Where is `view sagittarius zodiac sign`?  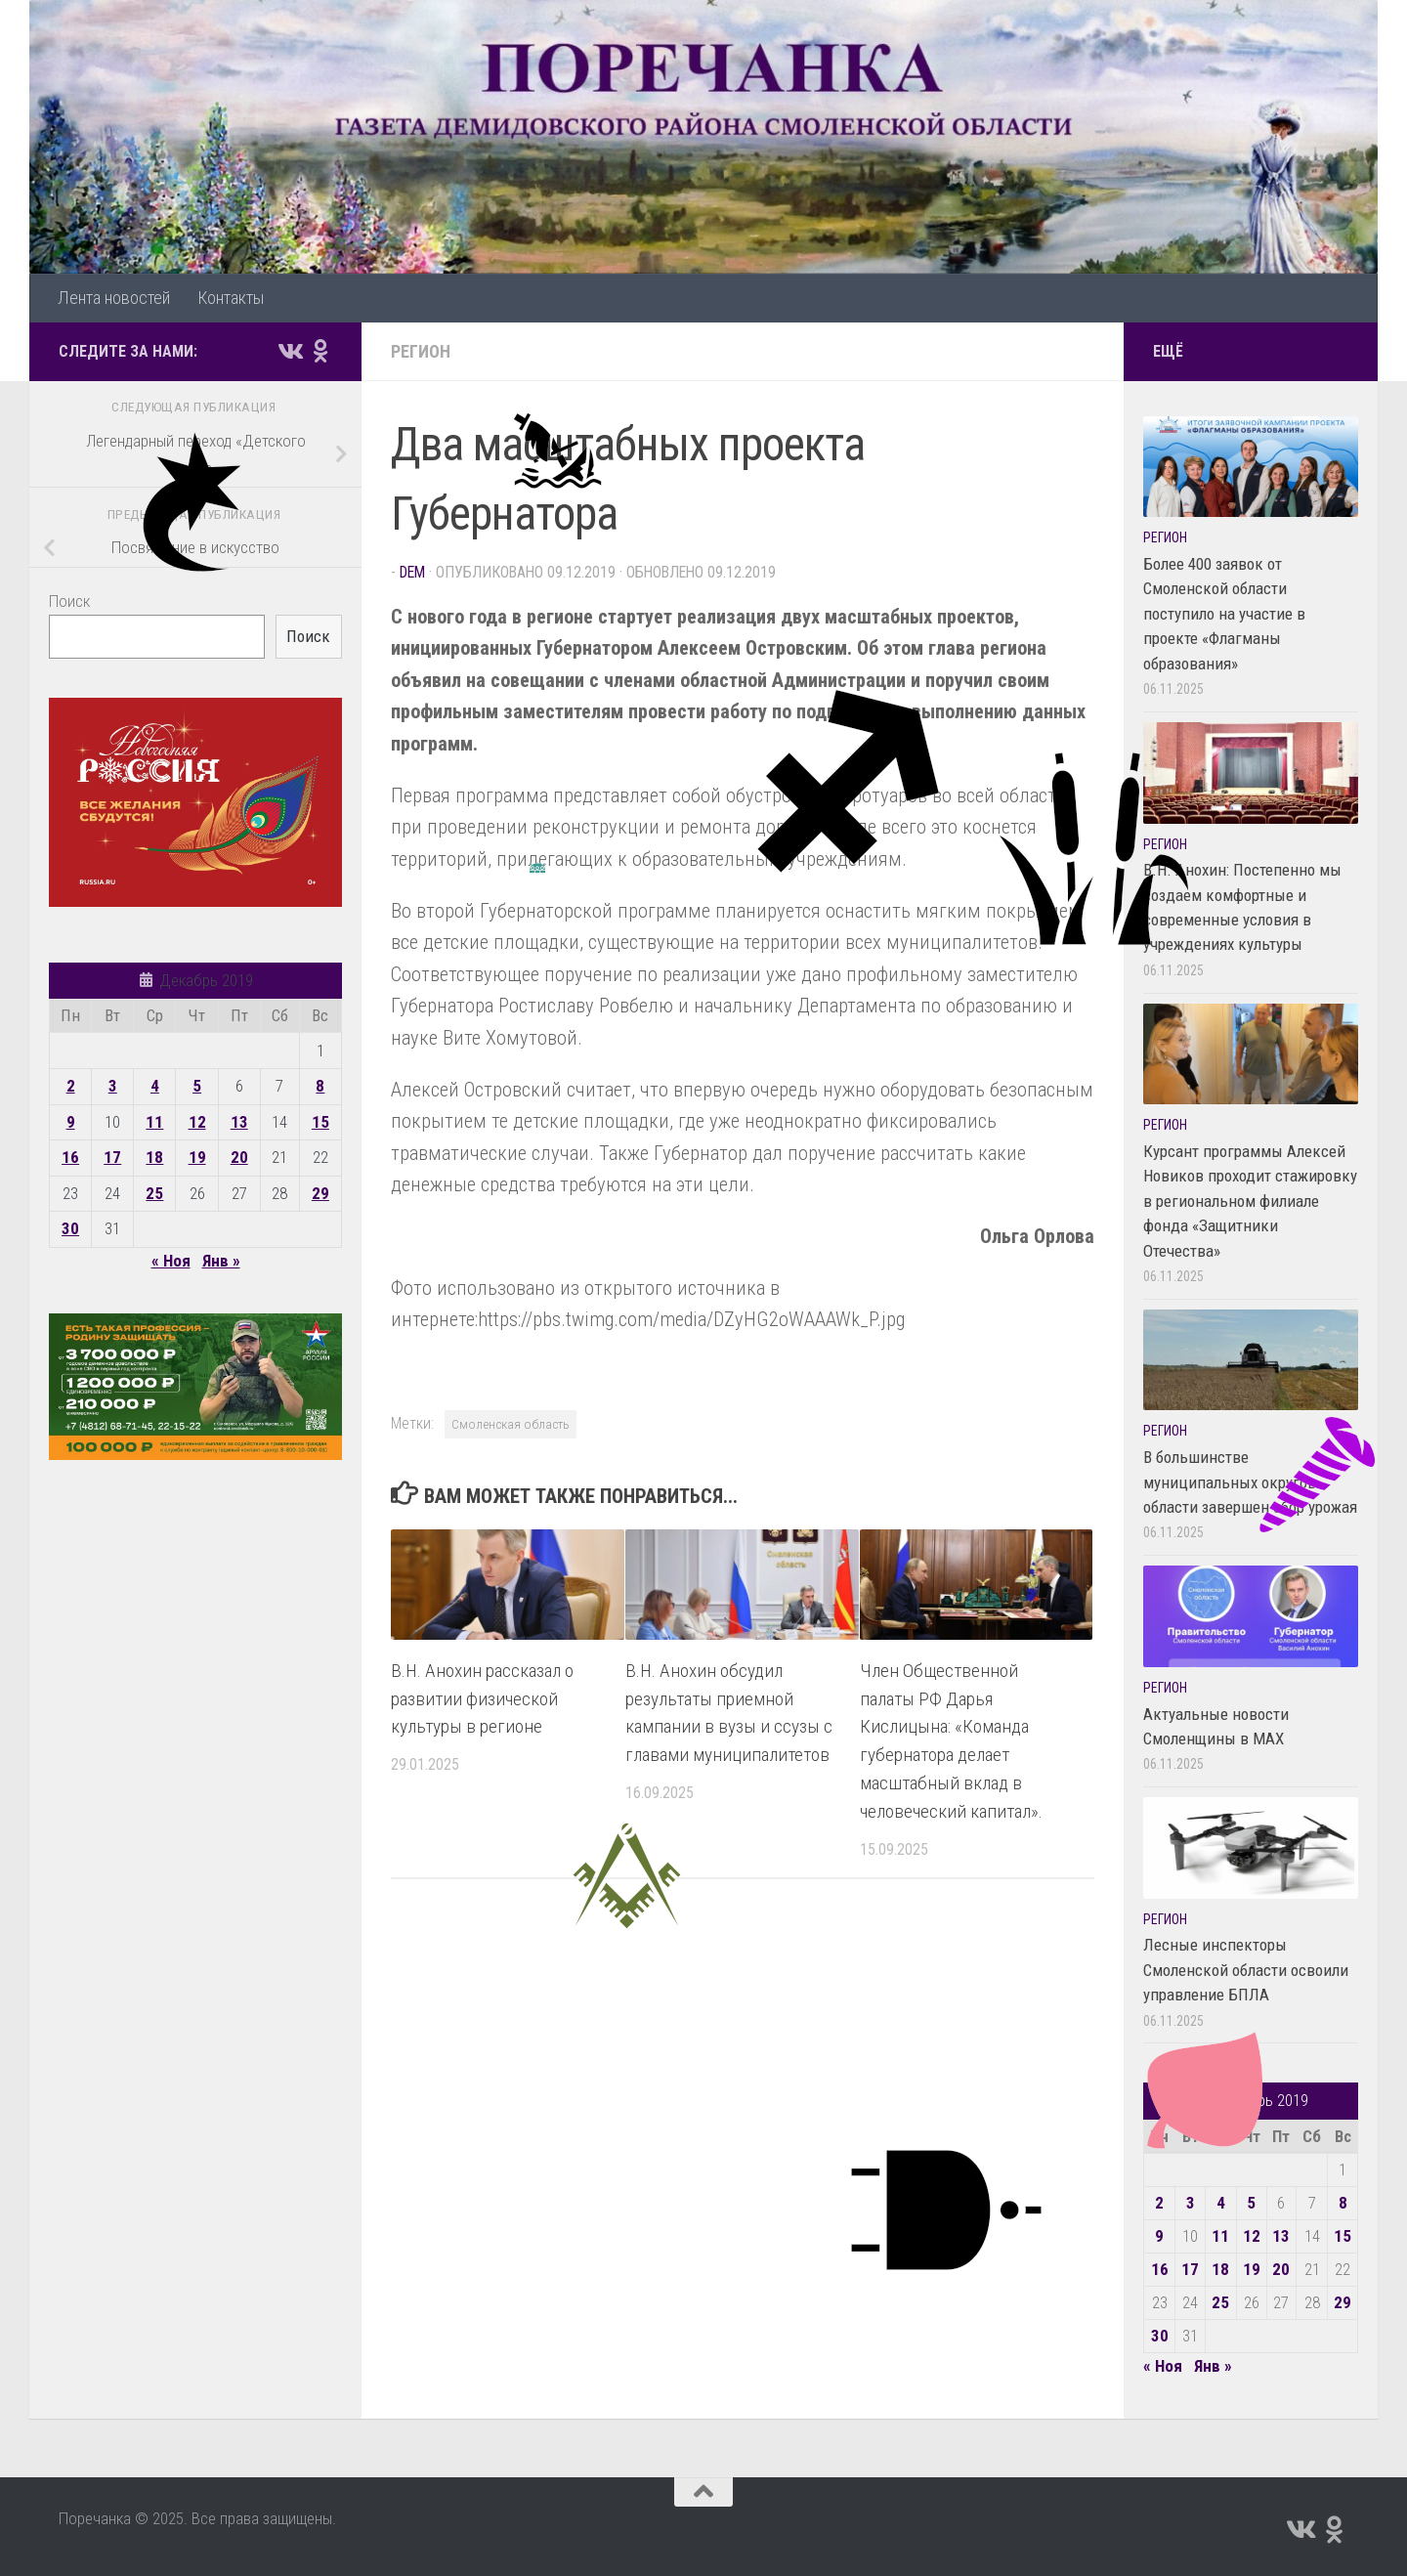 view sagittarius zodiac sign is located at coordinates (849, 782).